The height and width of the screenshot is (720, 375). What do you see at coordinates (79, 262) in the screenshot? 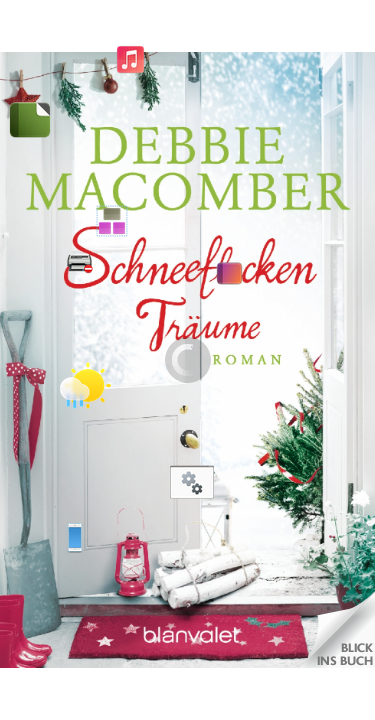
I see `indicates a printer error or malfunction` at bounding box center [79, 262].